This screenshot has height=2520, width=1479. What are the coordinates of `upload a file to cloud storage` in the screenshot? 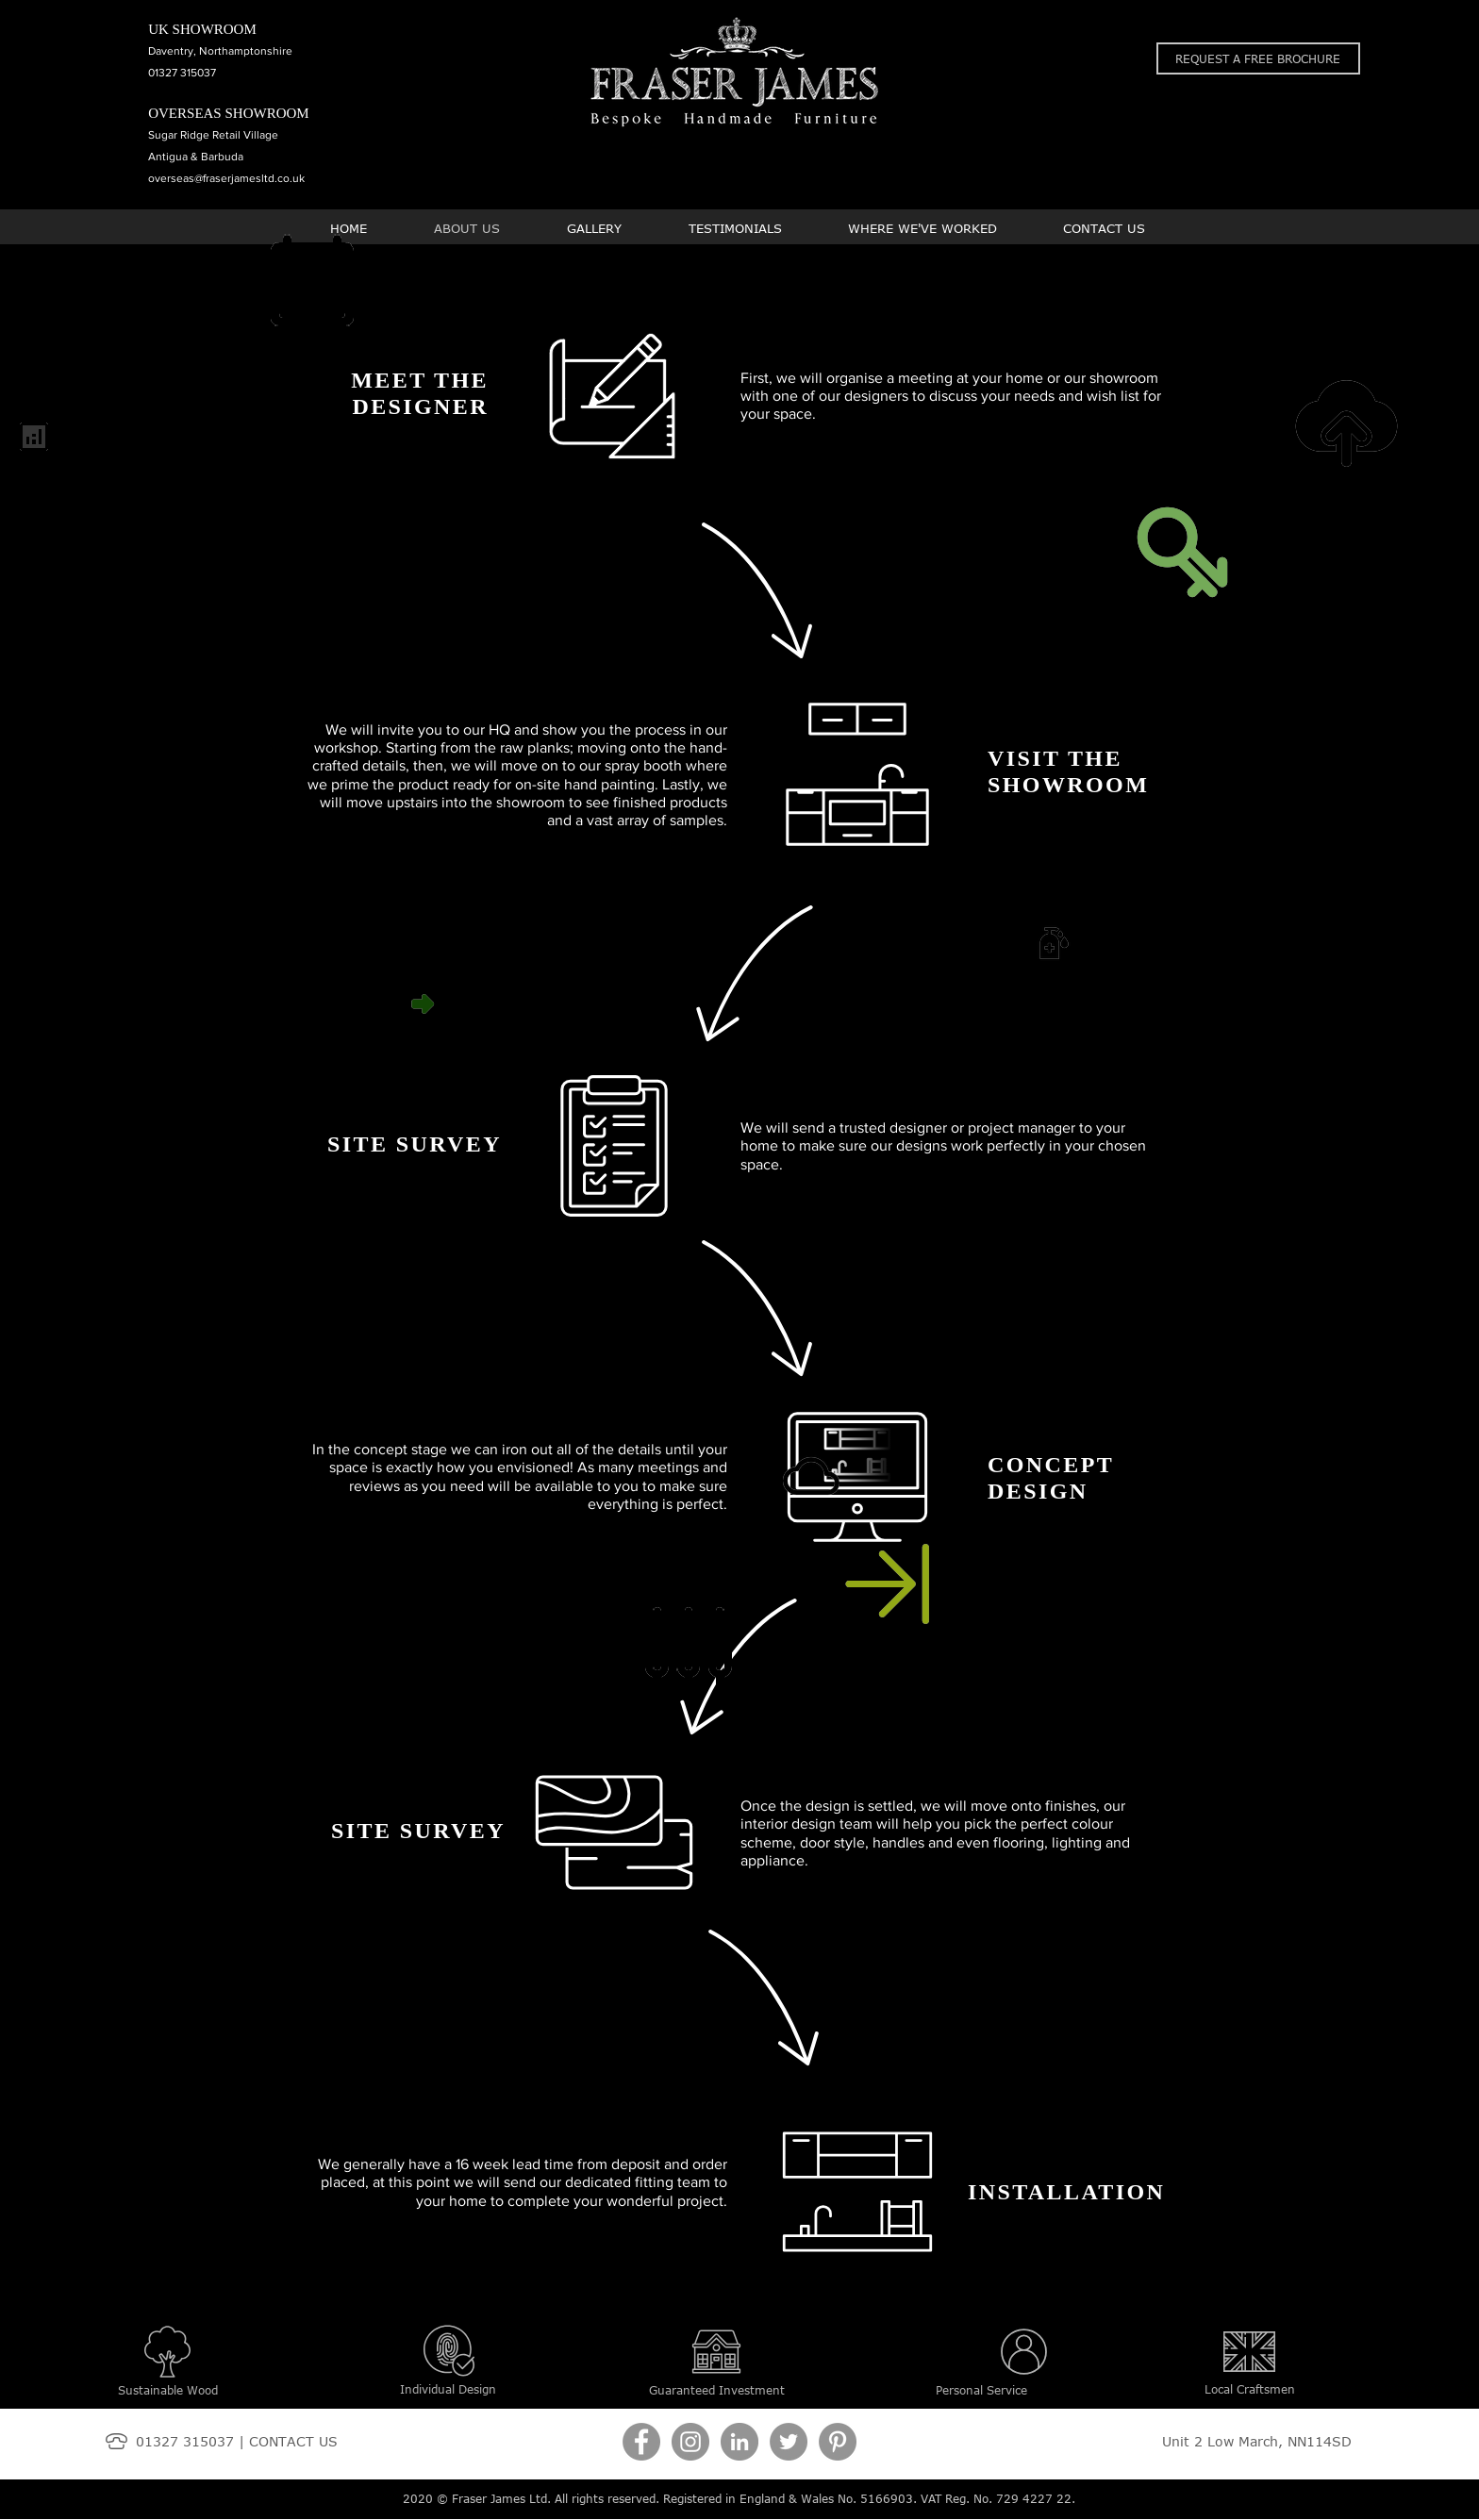 It's located at (1346, 421).